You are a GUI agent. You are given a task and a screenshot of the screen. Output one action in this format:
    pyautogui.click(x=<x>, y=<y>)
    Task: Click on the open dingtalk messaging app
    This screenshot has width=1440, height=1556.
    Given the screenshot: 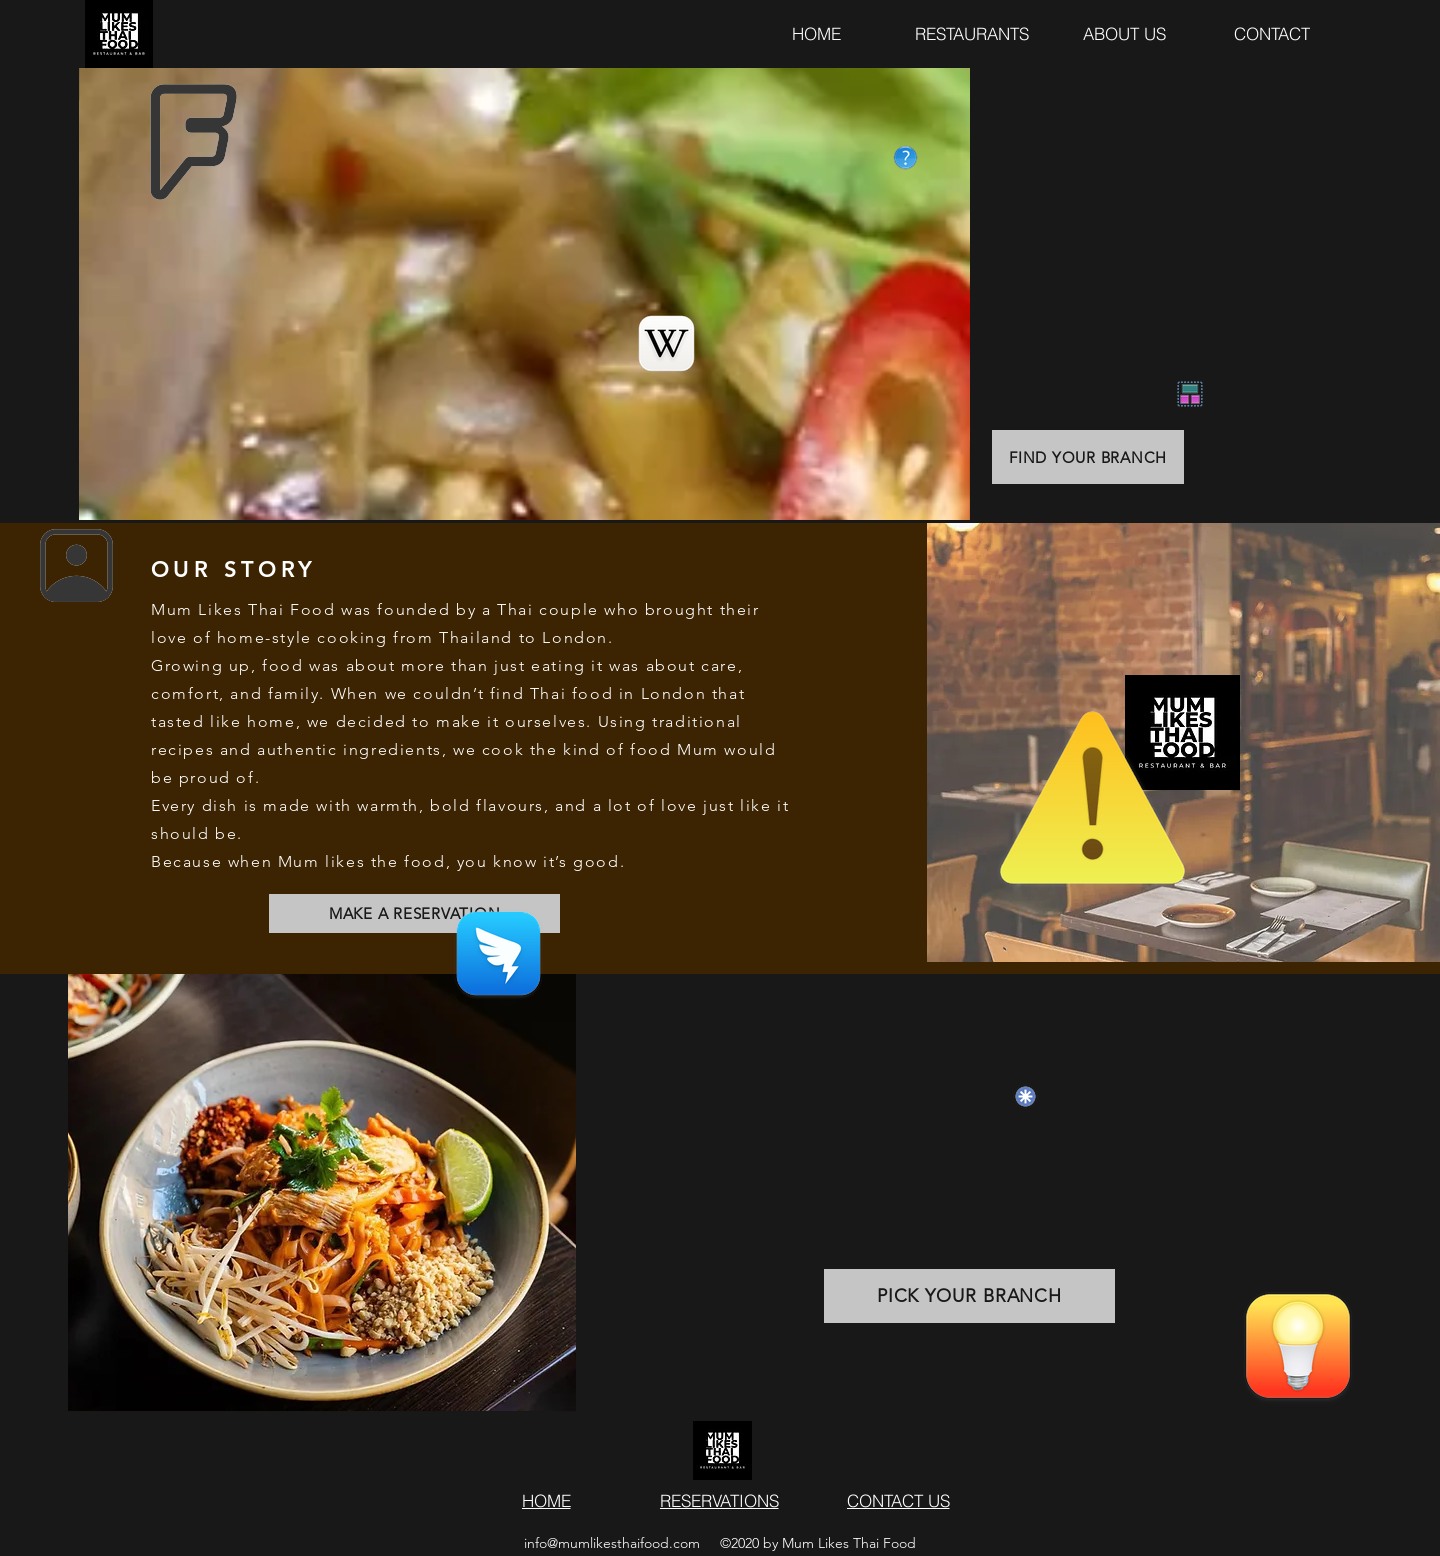 What is the action you would take?
    pyautogui.click(x=498, y=953)
    